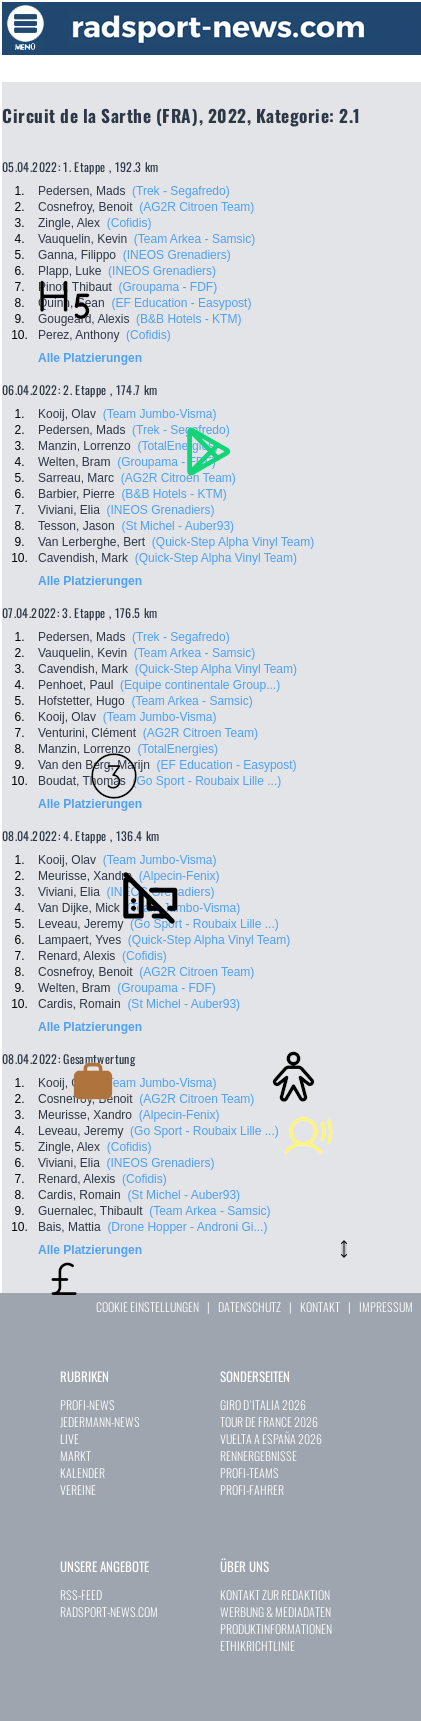 Image resolution: width=421 pixels, height=1721 pixels. What do you see at coordinates (293, 1077) in the screenshot?
I see `view your profile` at bounding box center [293, 1077].